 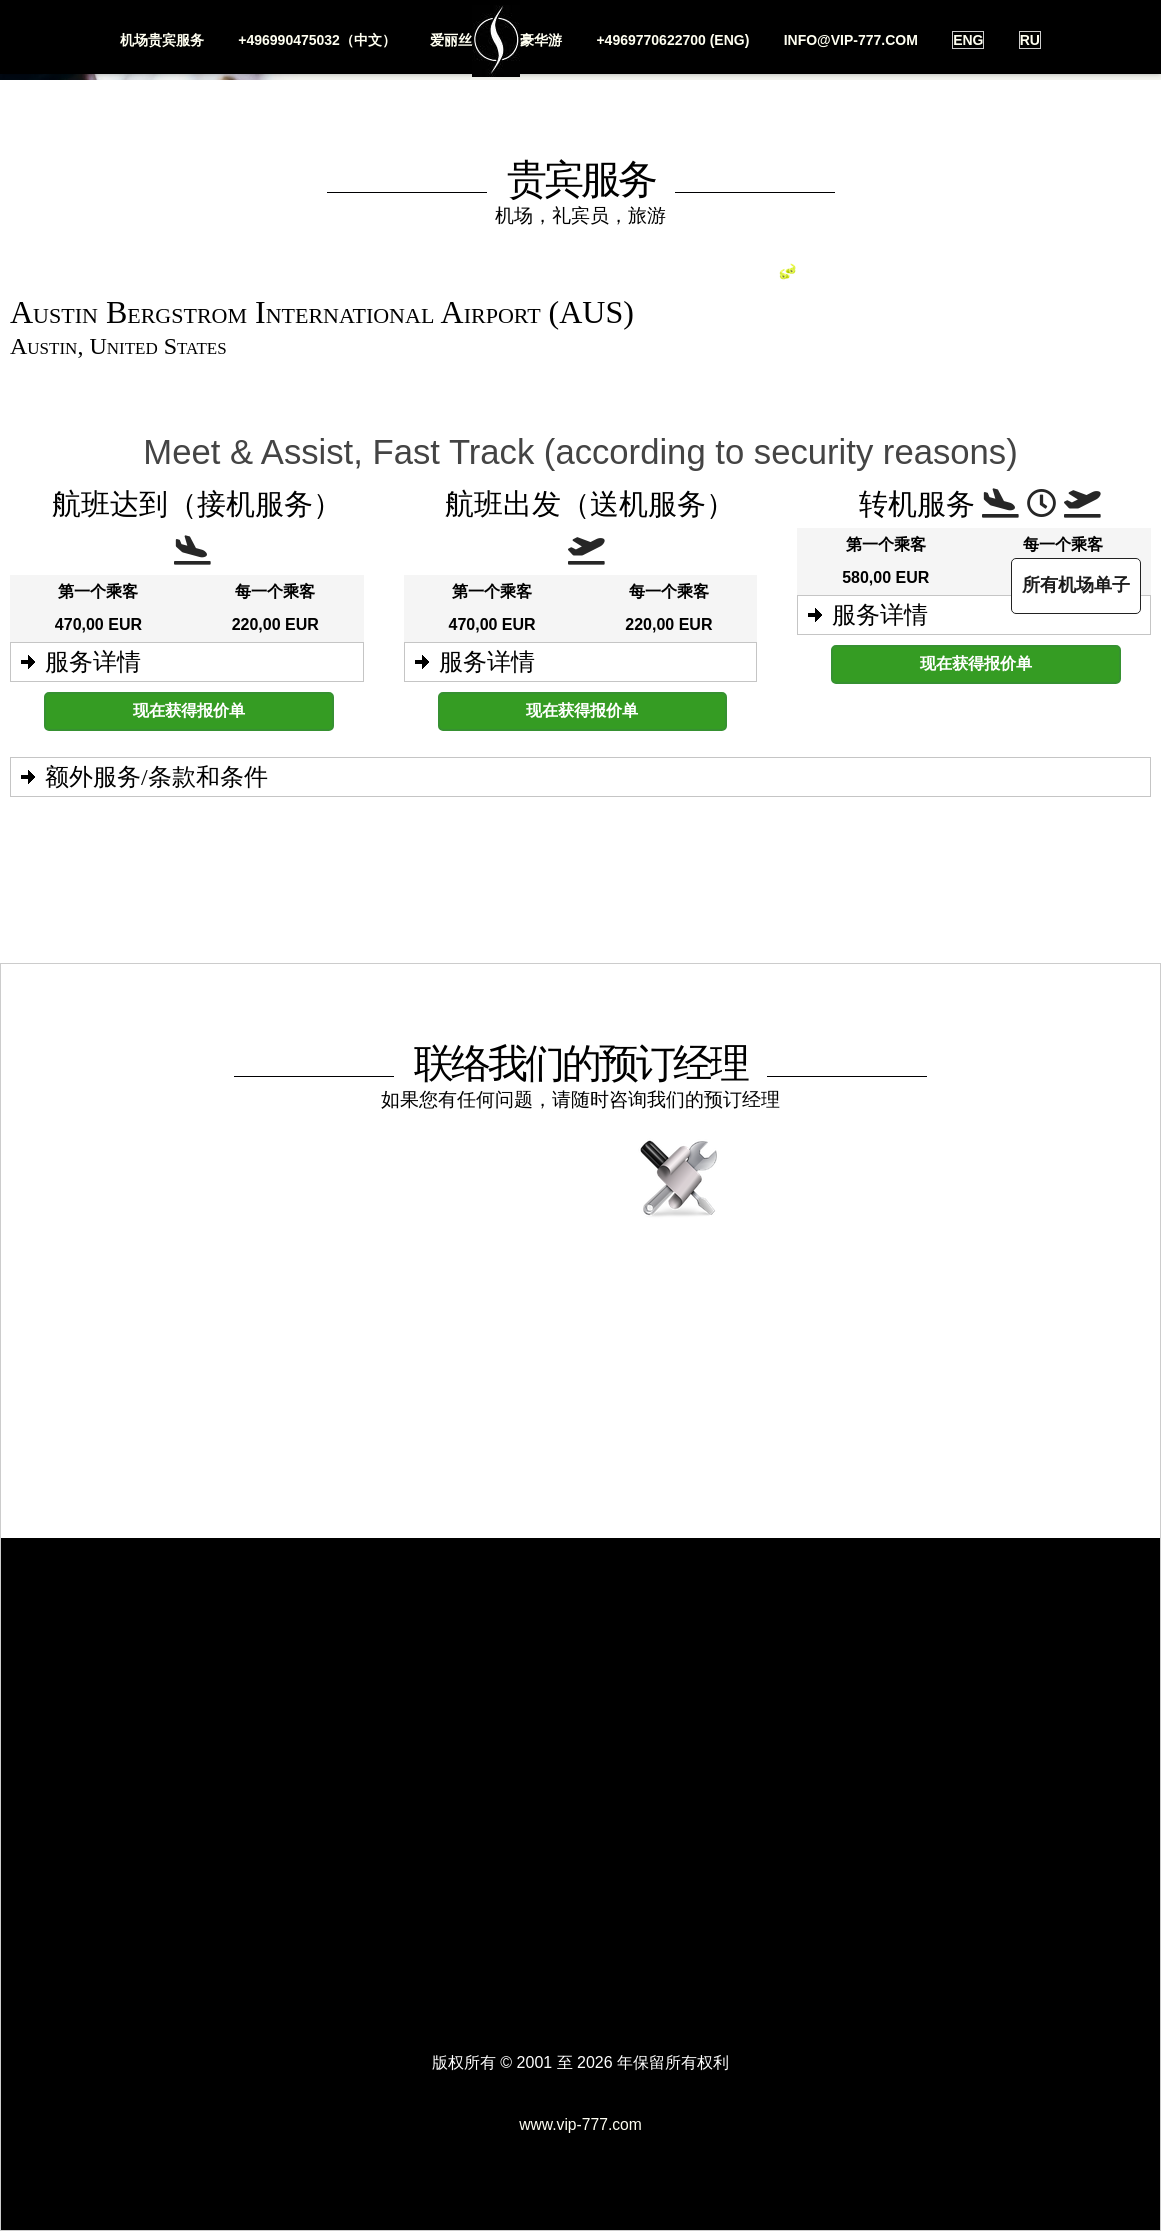 I want to click on beats fit pro earbuds in volt yellow, so click(x=787, y=271).